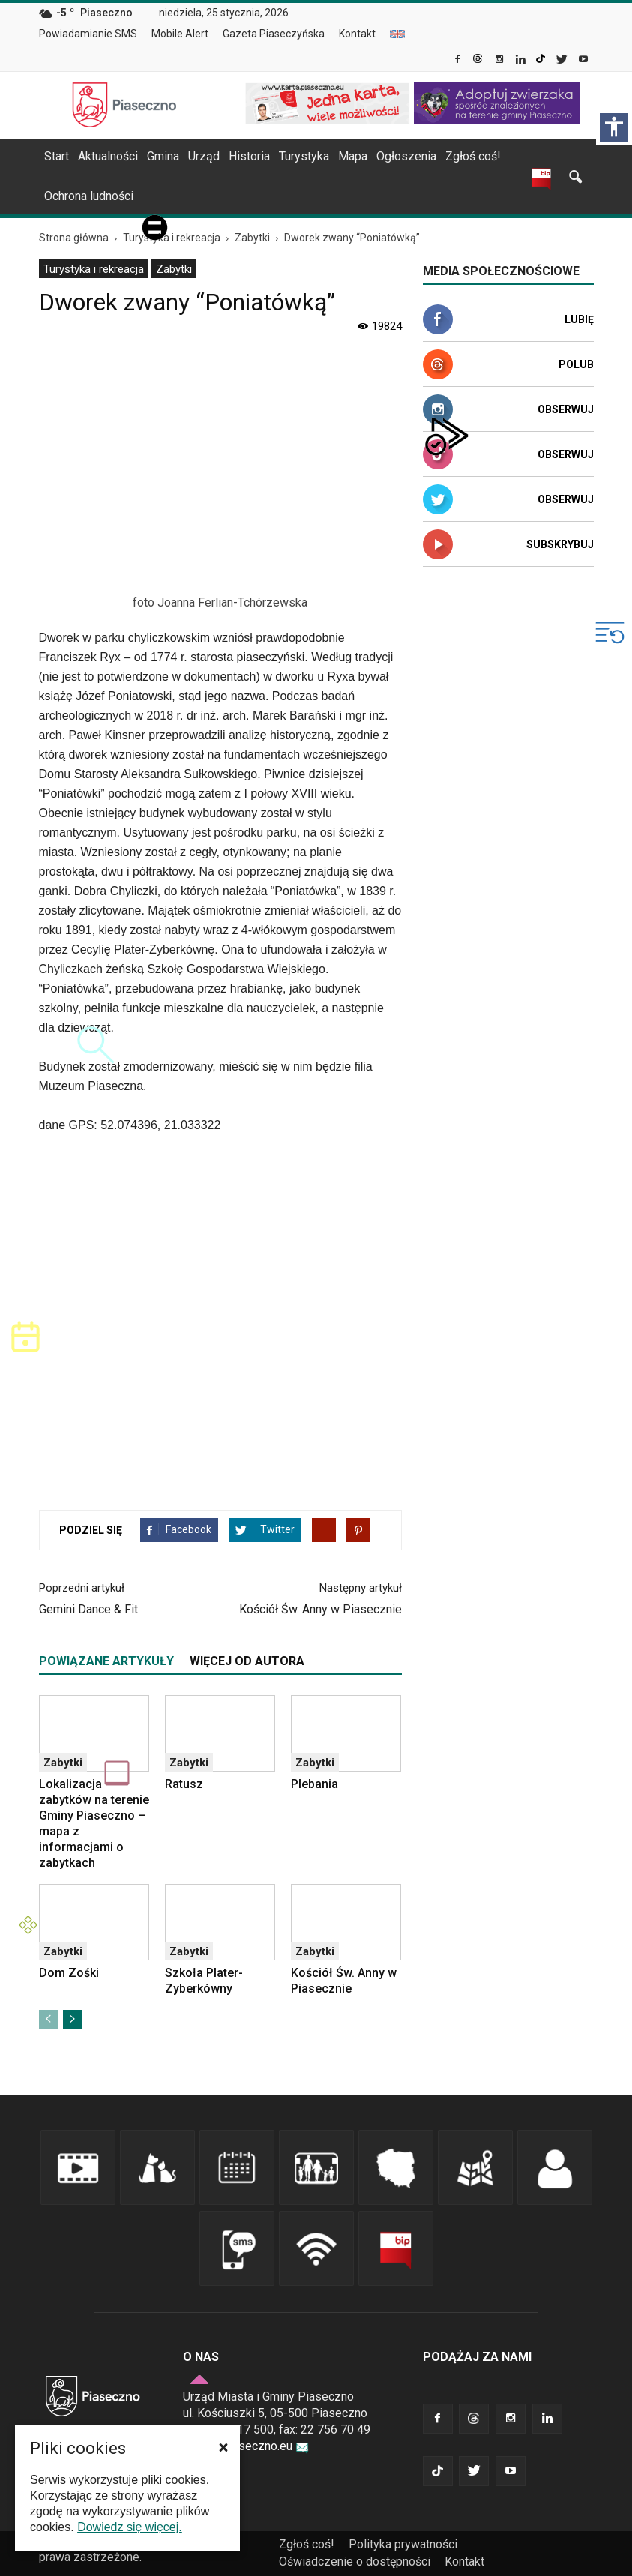 This screenshot has width=632, height=2576. I want to click on run all tests with code coverage, so click(447, 434).